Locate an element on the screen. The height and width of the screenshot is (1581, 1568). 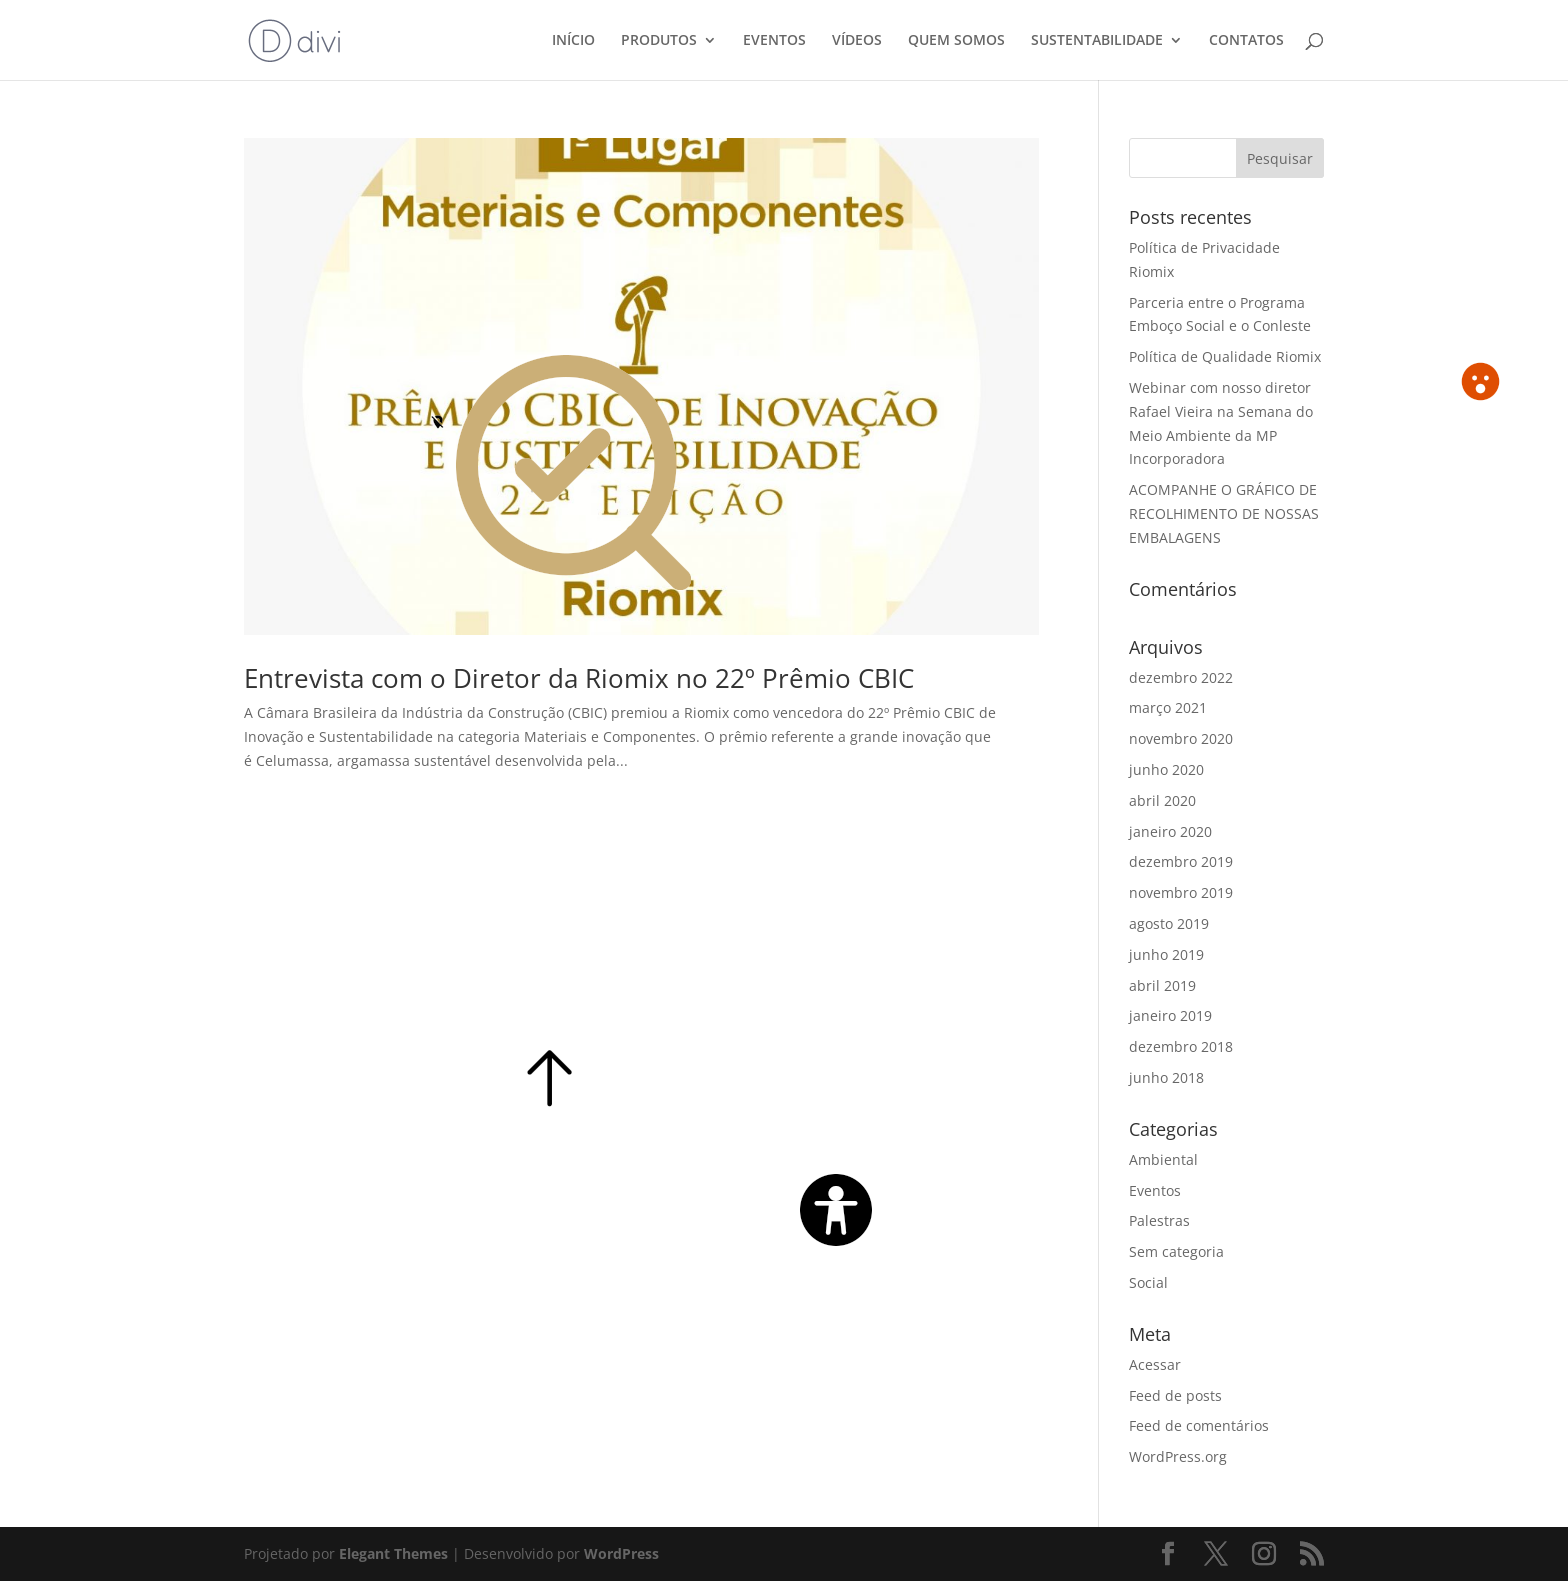
code scan completed successfully is located at coordinates (573, 472).